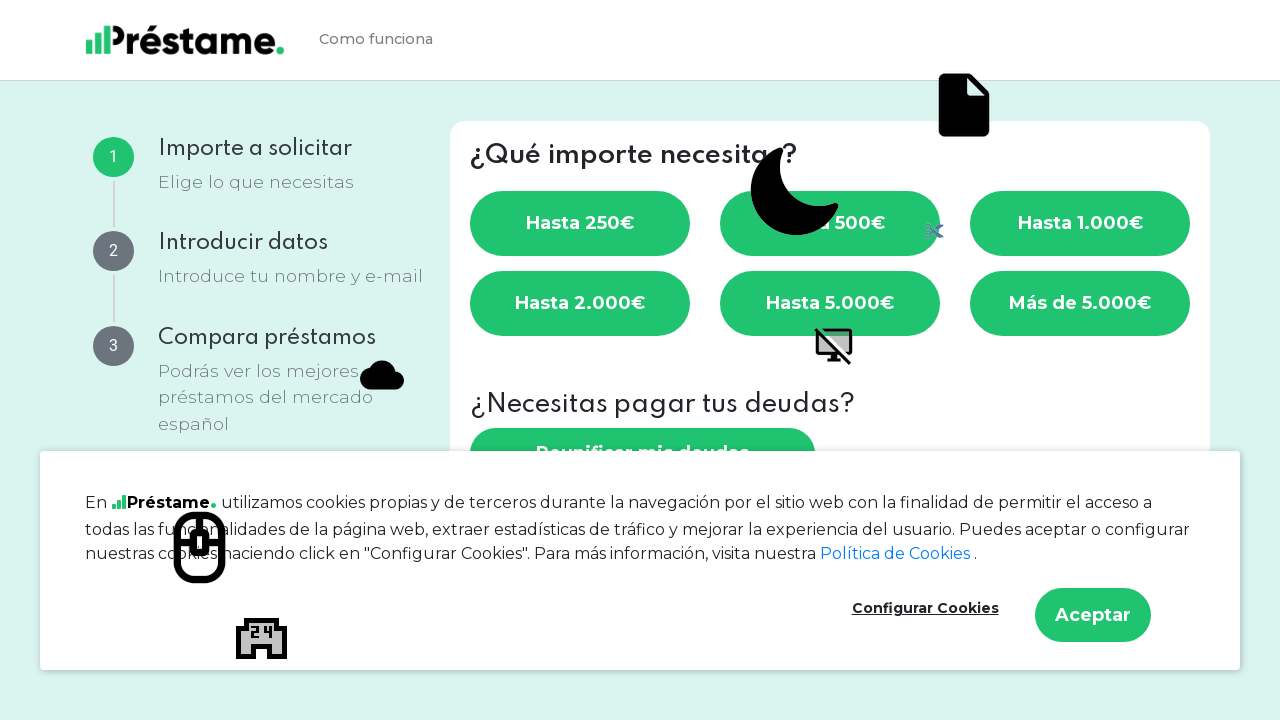 This screenshot has width=1280, height=720. I want to click on indicates cloudy weather conditions, so click(382, 375).